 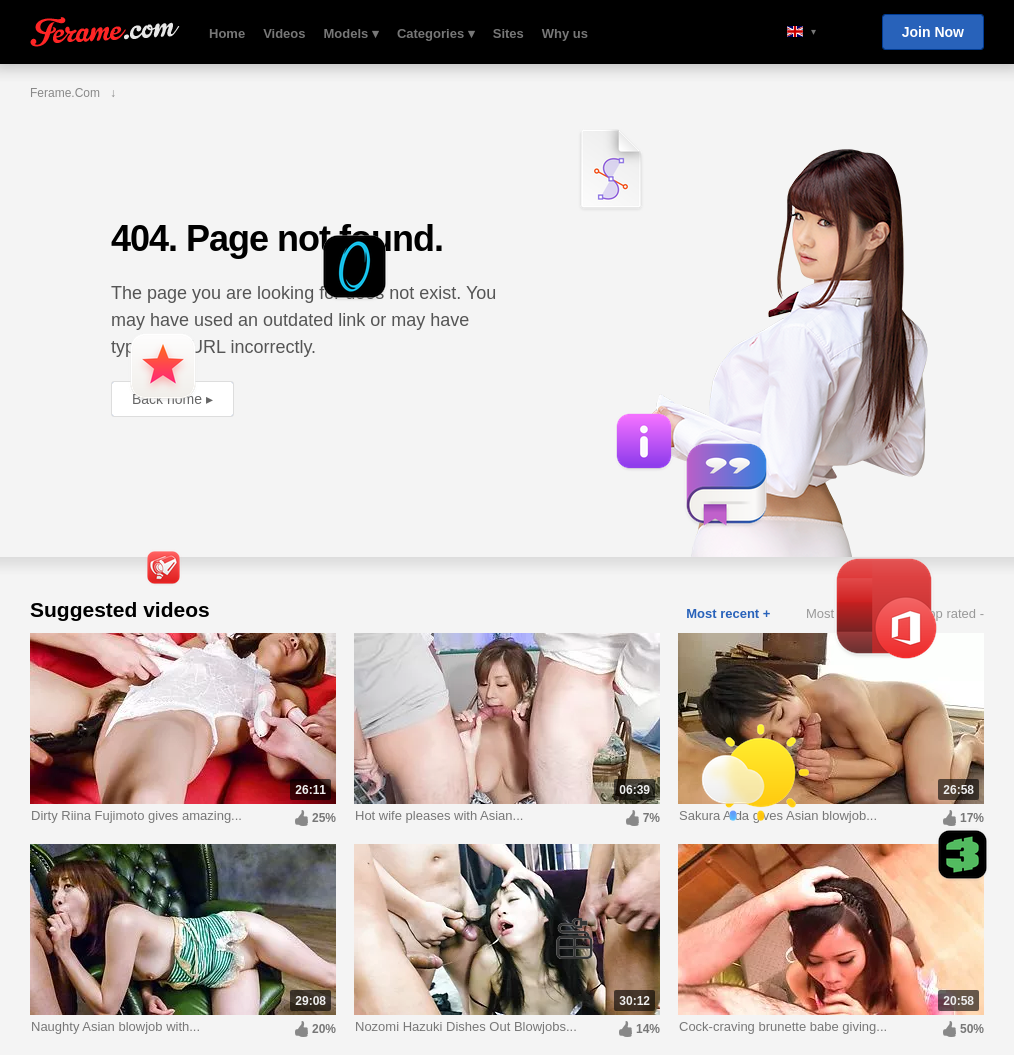 What do you see at coordinates (884, 606) in the screenshot?
I see `open microsoft office suite` at bounding box center [884, 606].